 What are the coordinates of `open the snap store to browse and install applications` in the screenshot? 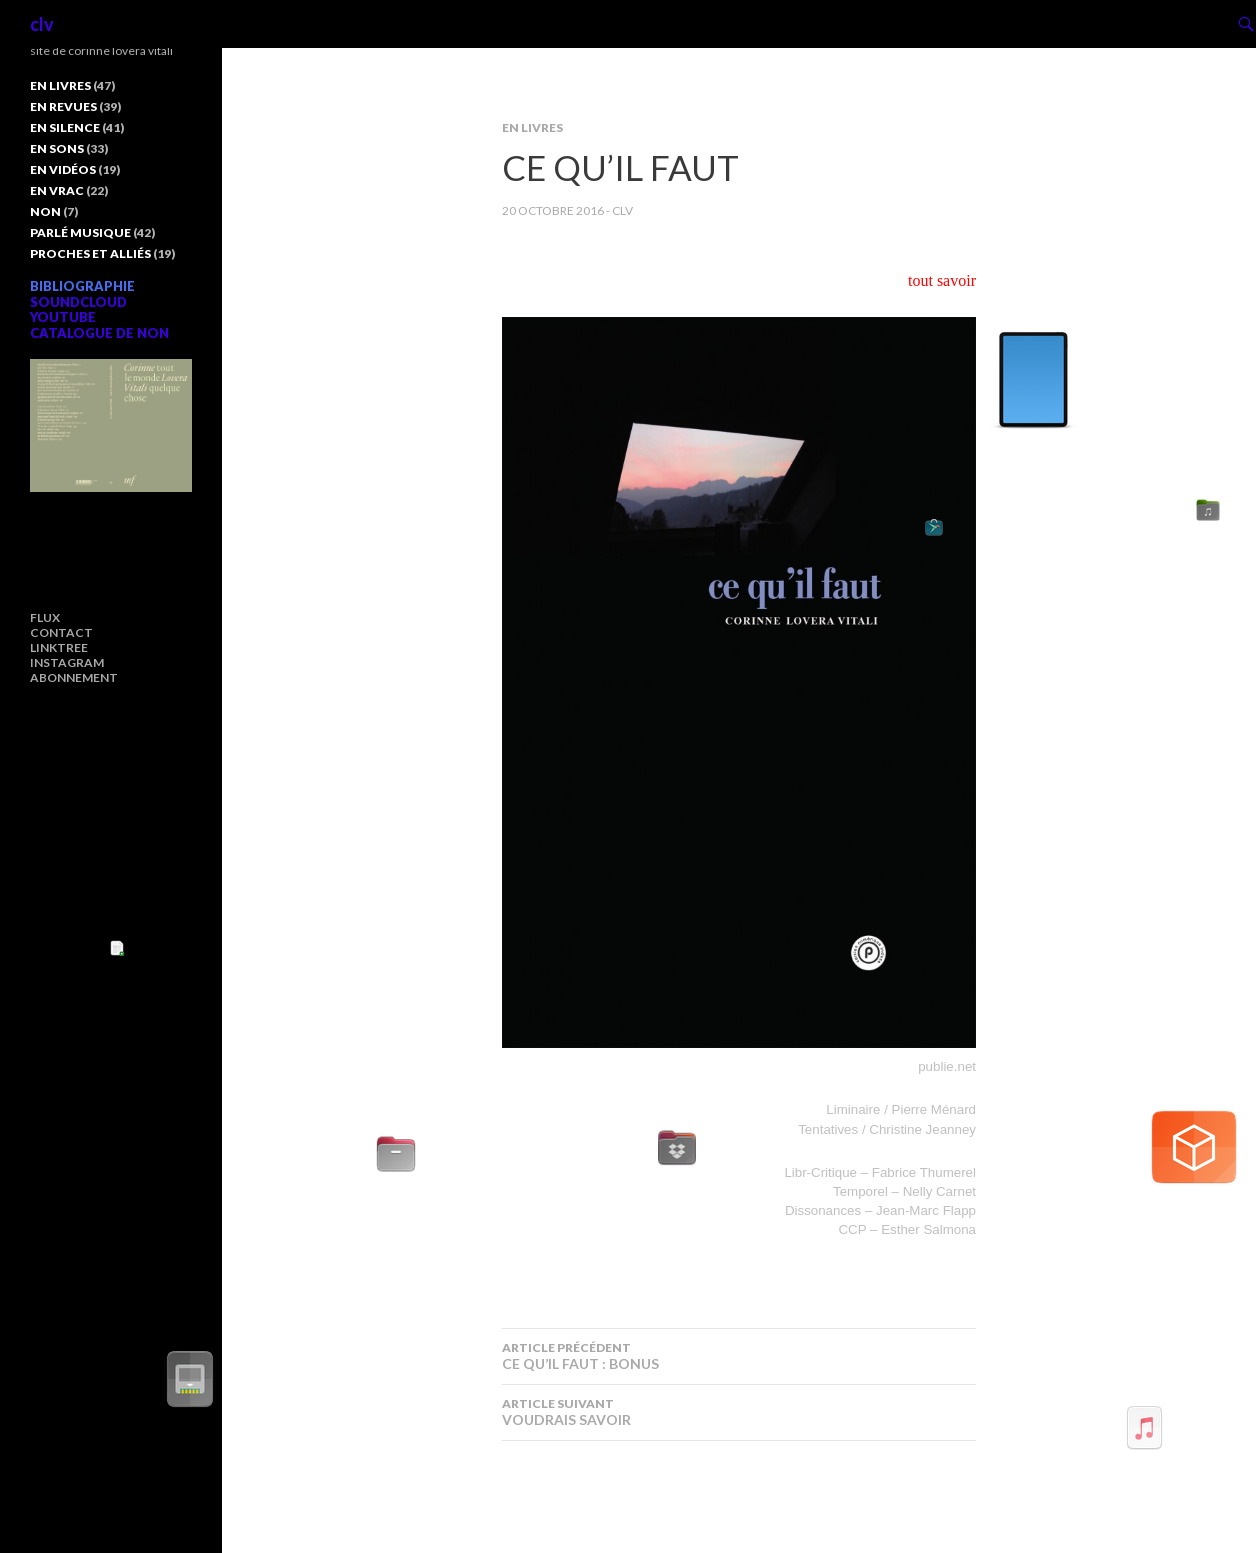 It's located at (934, 528).